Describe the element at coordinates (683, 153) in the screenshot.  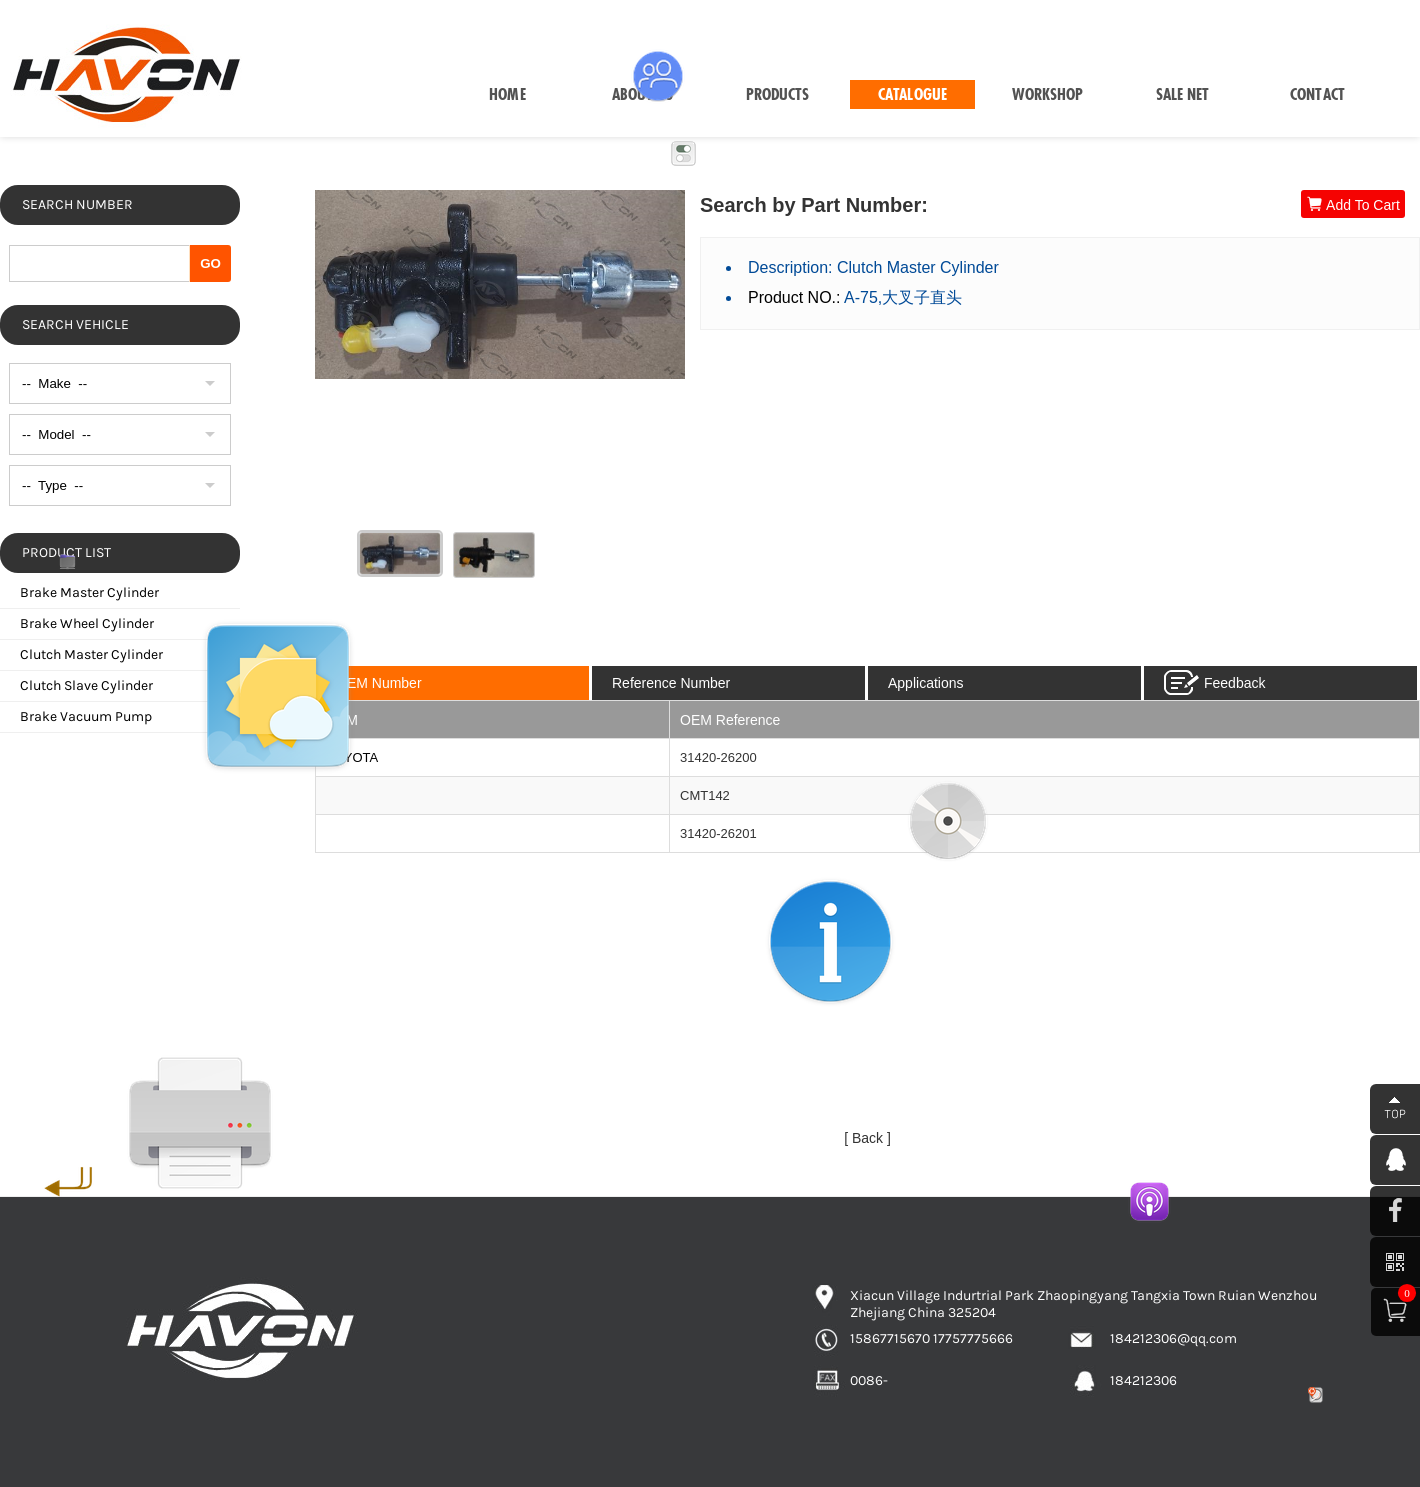
I see `open system settings or preferences` at that location.